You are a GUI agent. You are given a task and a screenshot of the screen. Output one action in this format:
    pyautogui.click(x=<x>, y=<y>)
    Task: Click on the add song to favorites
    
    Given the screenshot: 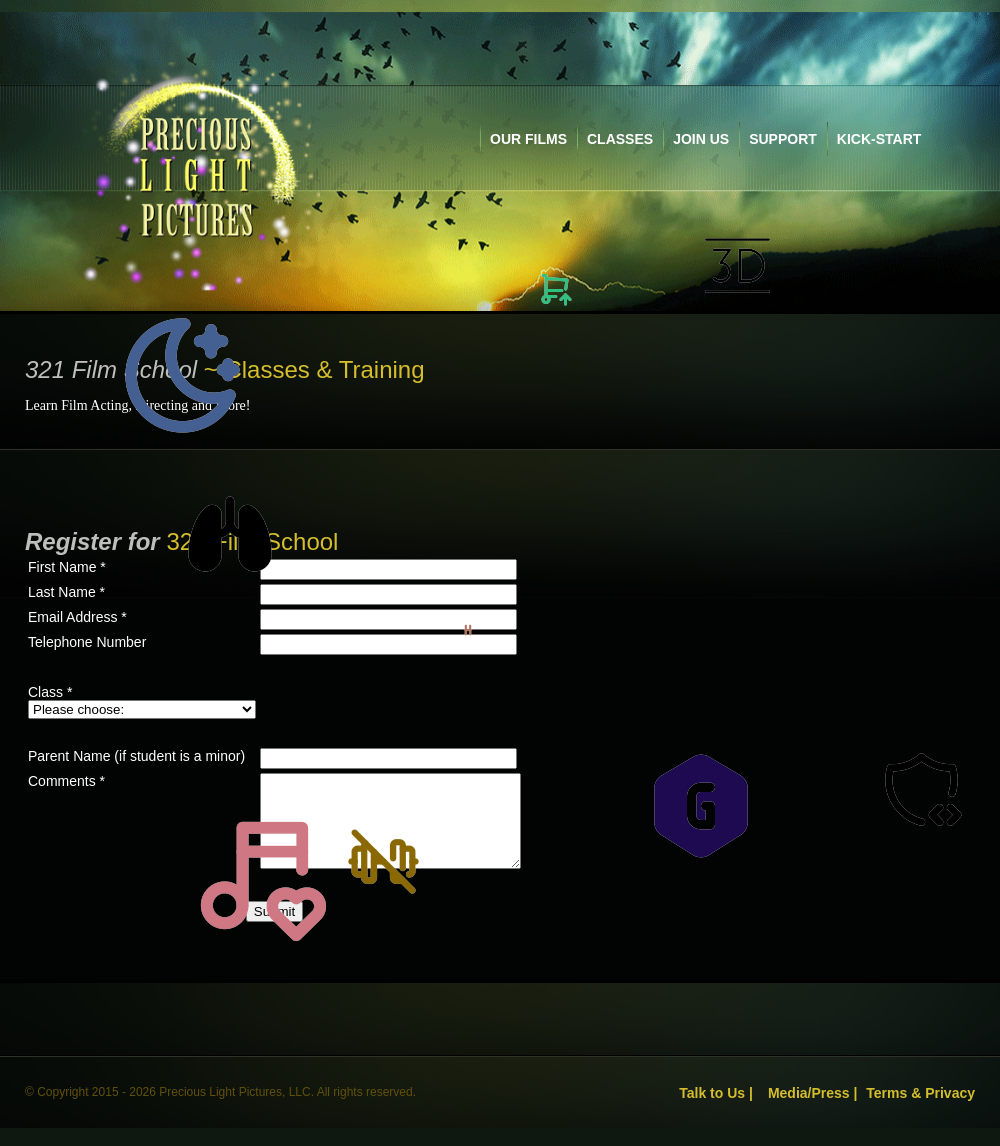 What is the action you would take?
    pyautogui.click(x=260, y=875)
    